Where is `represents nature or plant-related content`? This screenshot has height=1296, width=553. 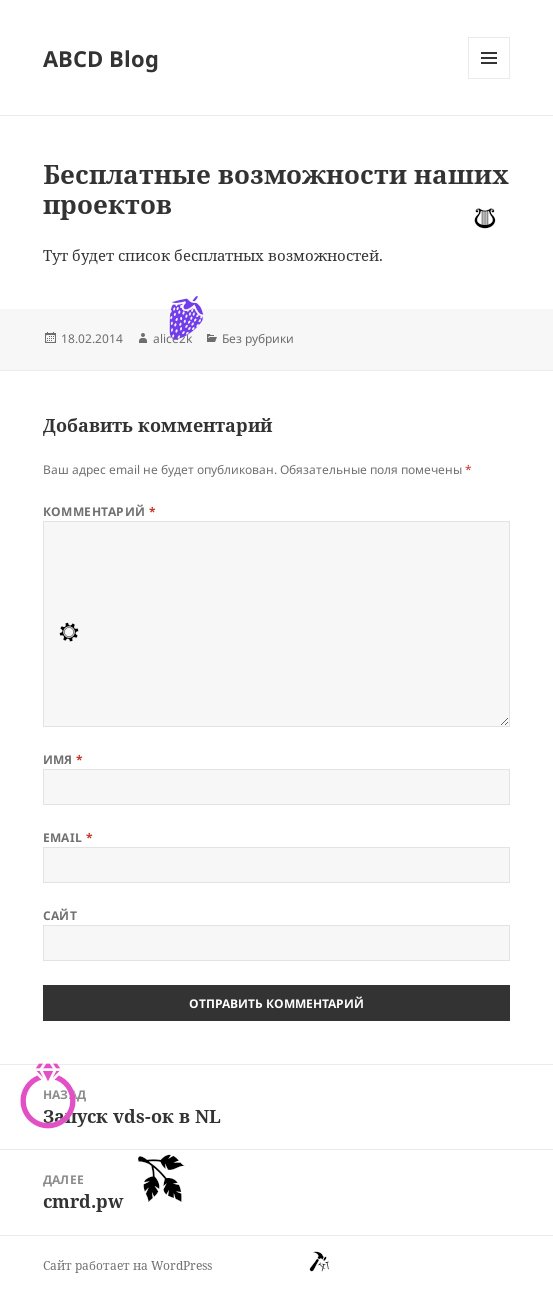
represents nature or plant-related content is located at coordinates (161, 1178).